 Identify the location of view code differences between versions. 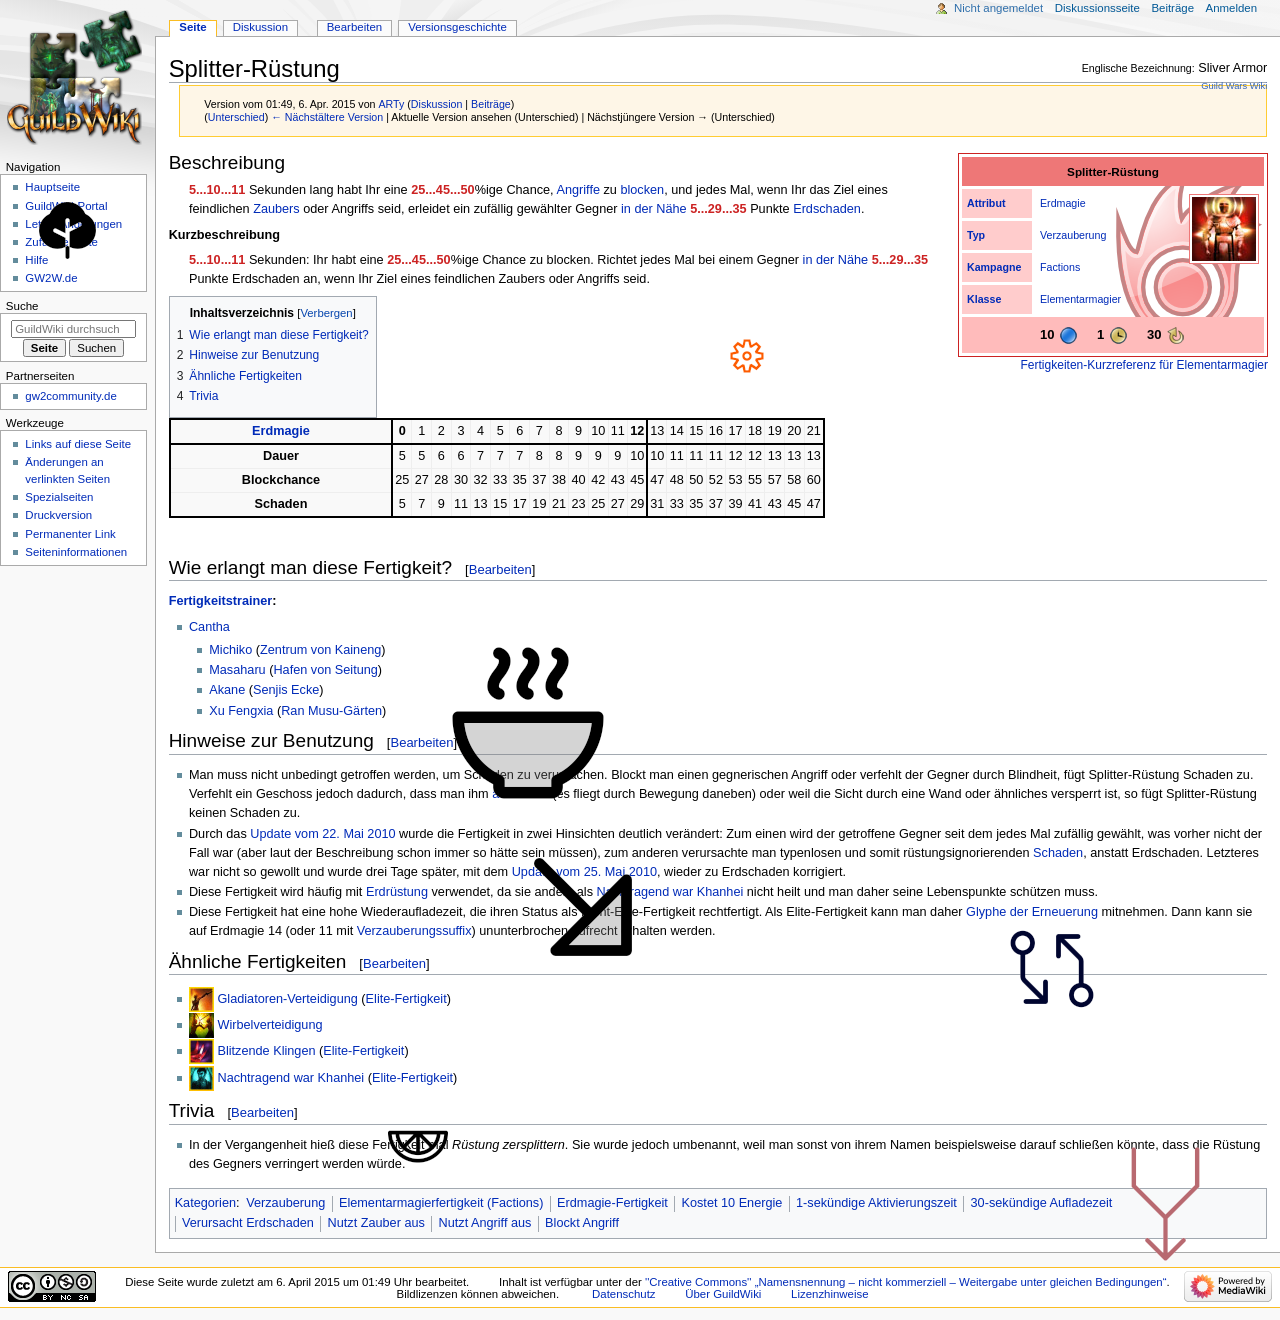
(1052, 969).